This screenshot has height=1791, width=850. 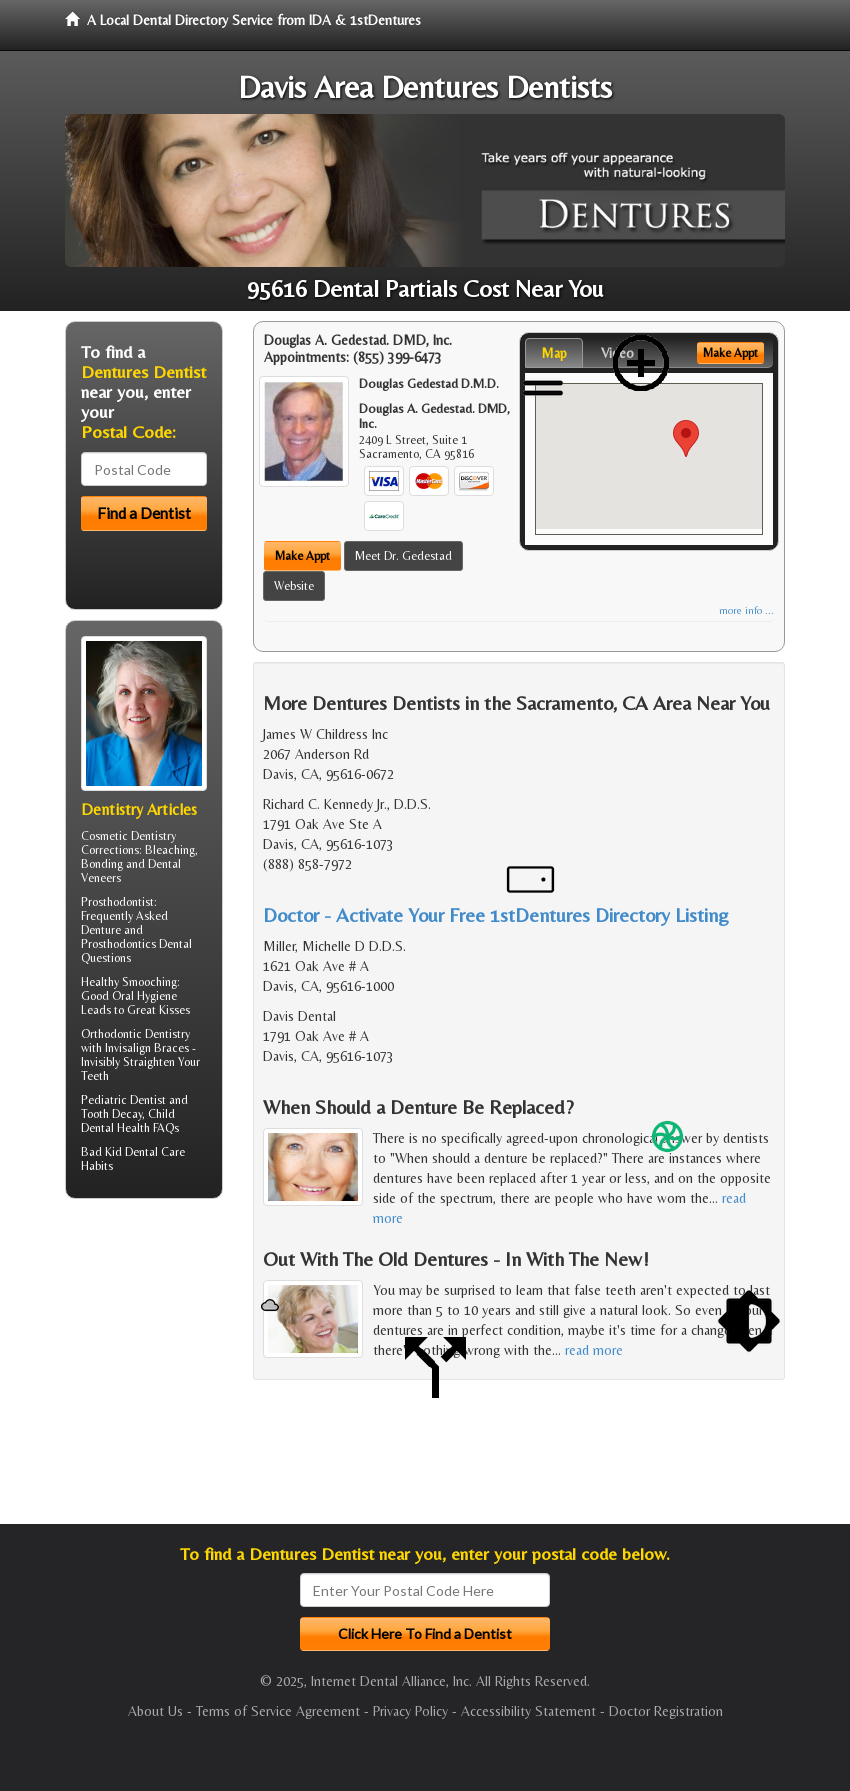 I want to click on indicates loading or processing in progress, so click(x=667, y=1136).